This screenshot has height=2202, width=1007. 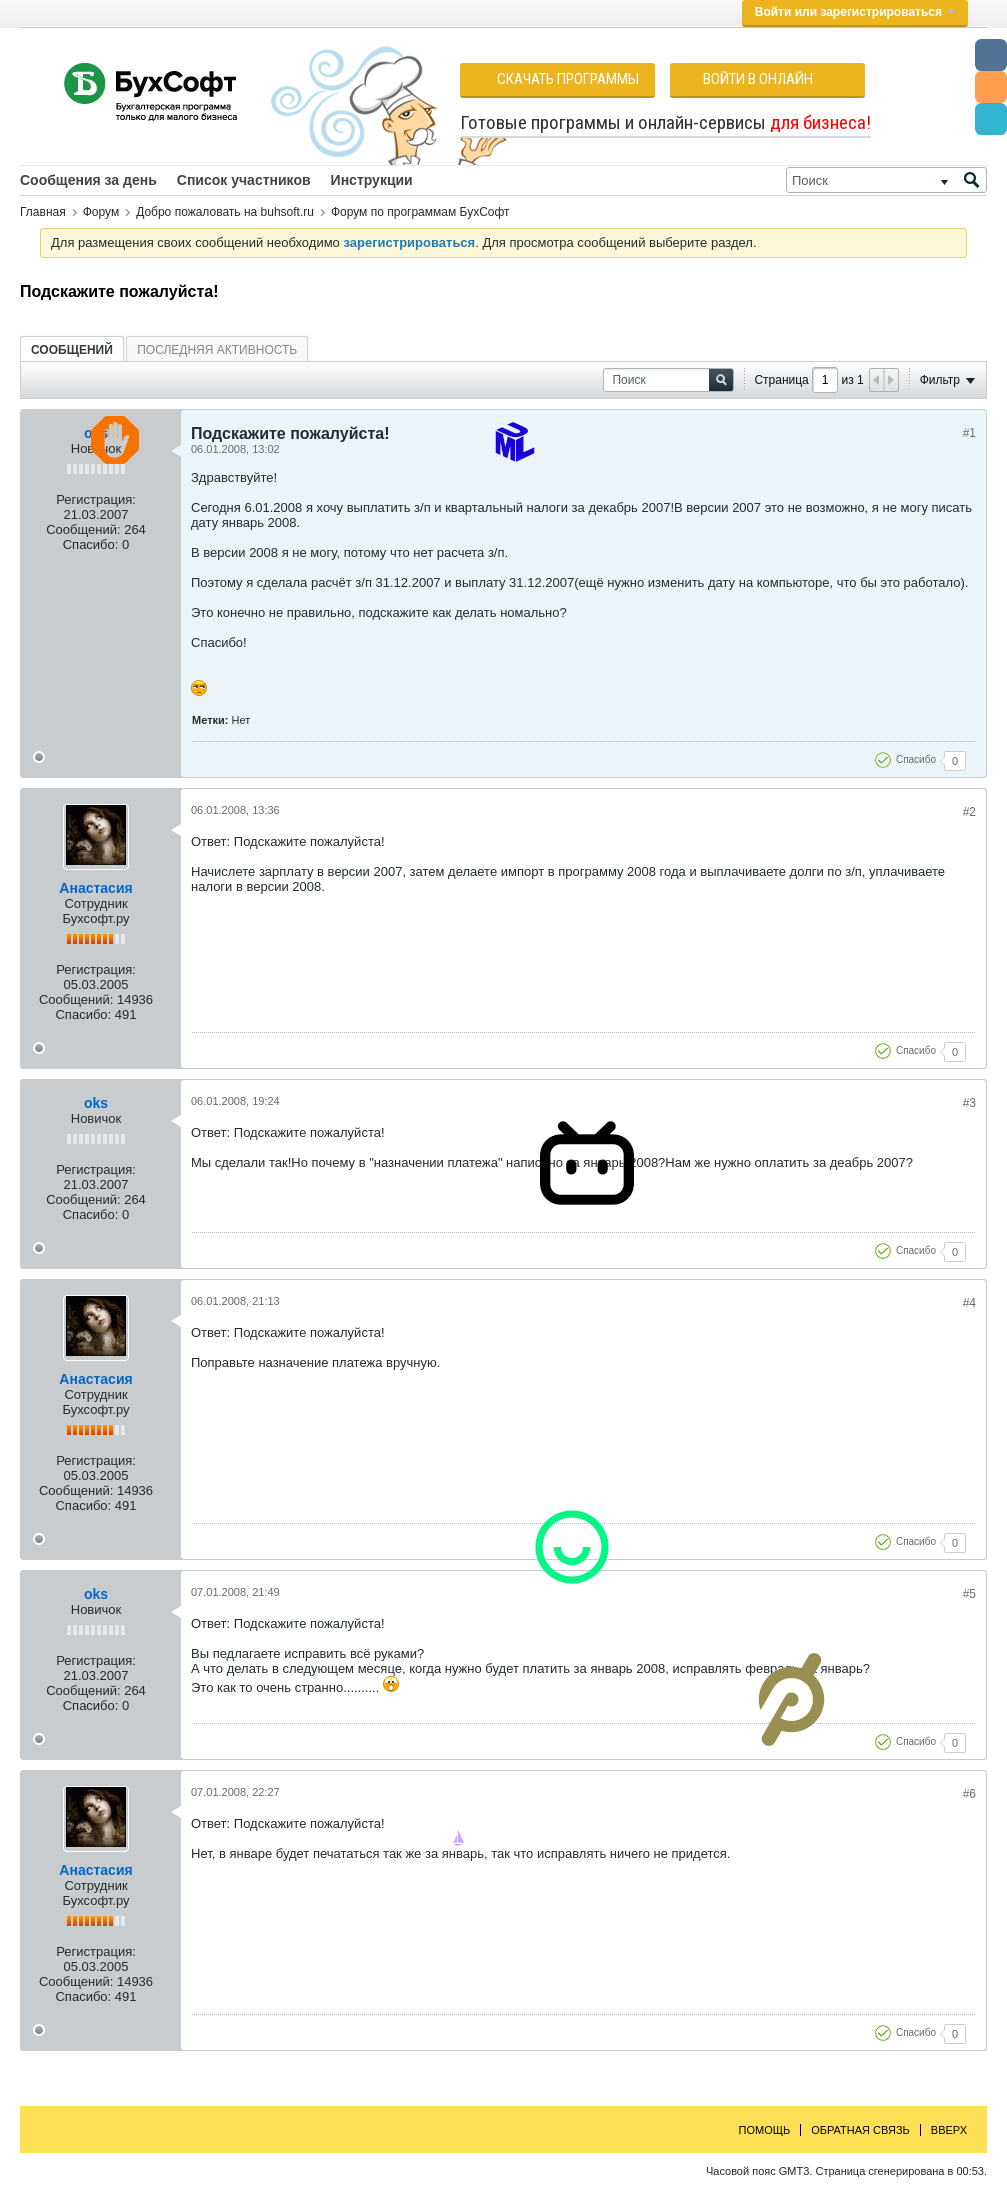 I want to click on open the Peloton app, so click(x=791, y=1699).